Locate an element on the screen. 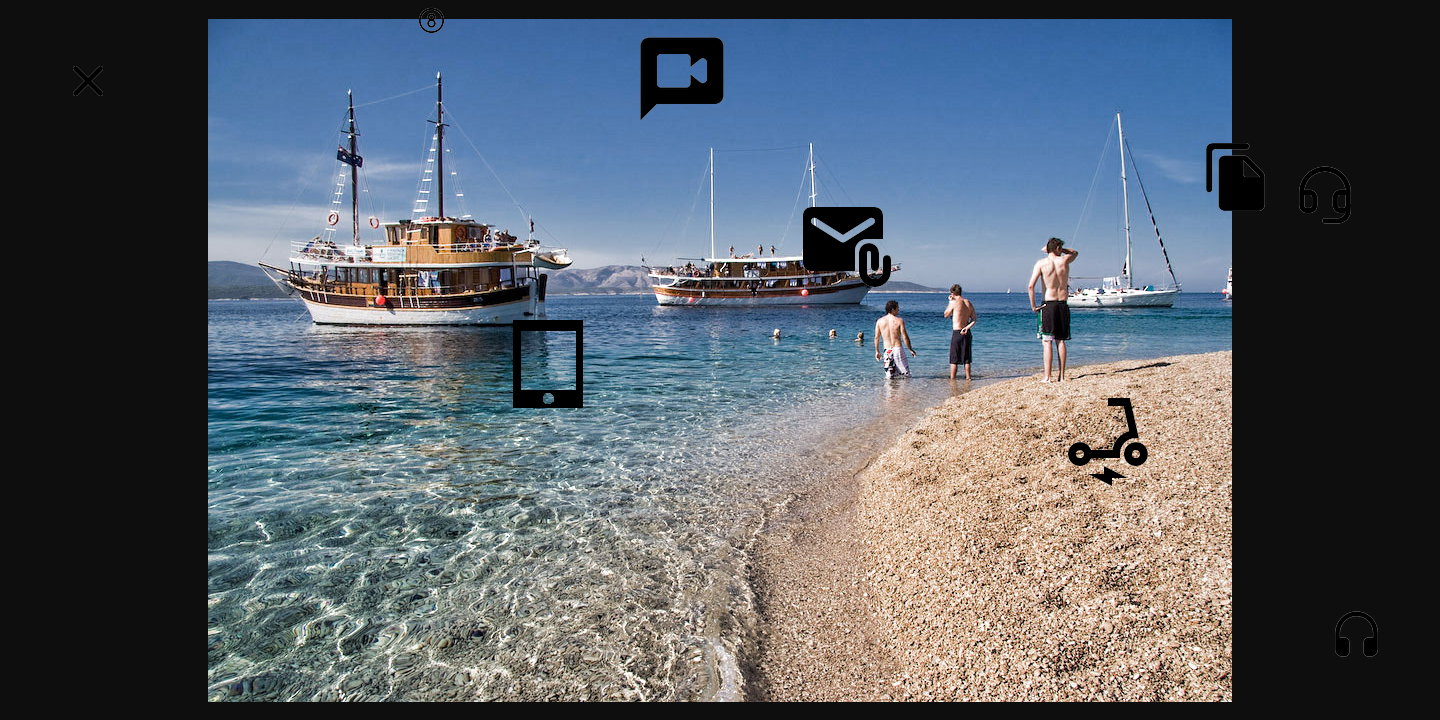  access audio or voice support is located at coordinates (1356, 637).